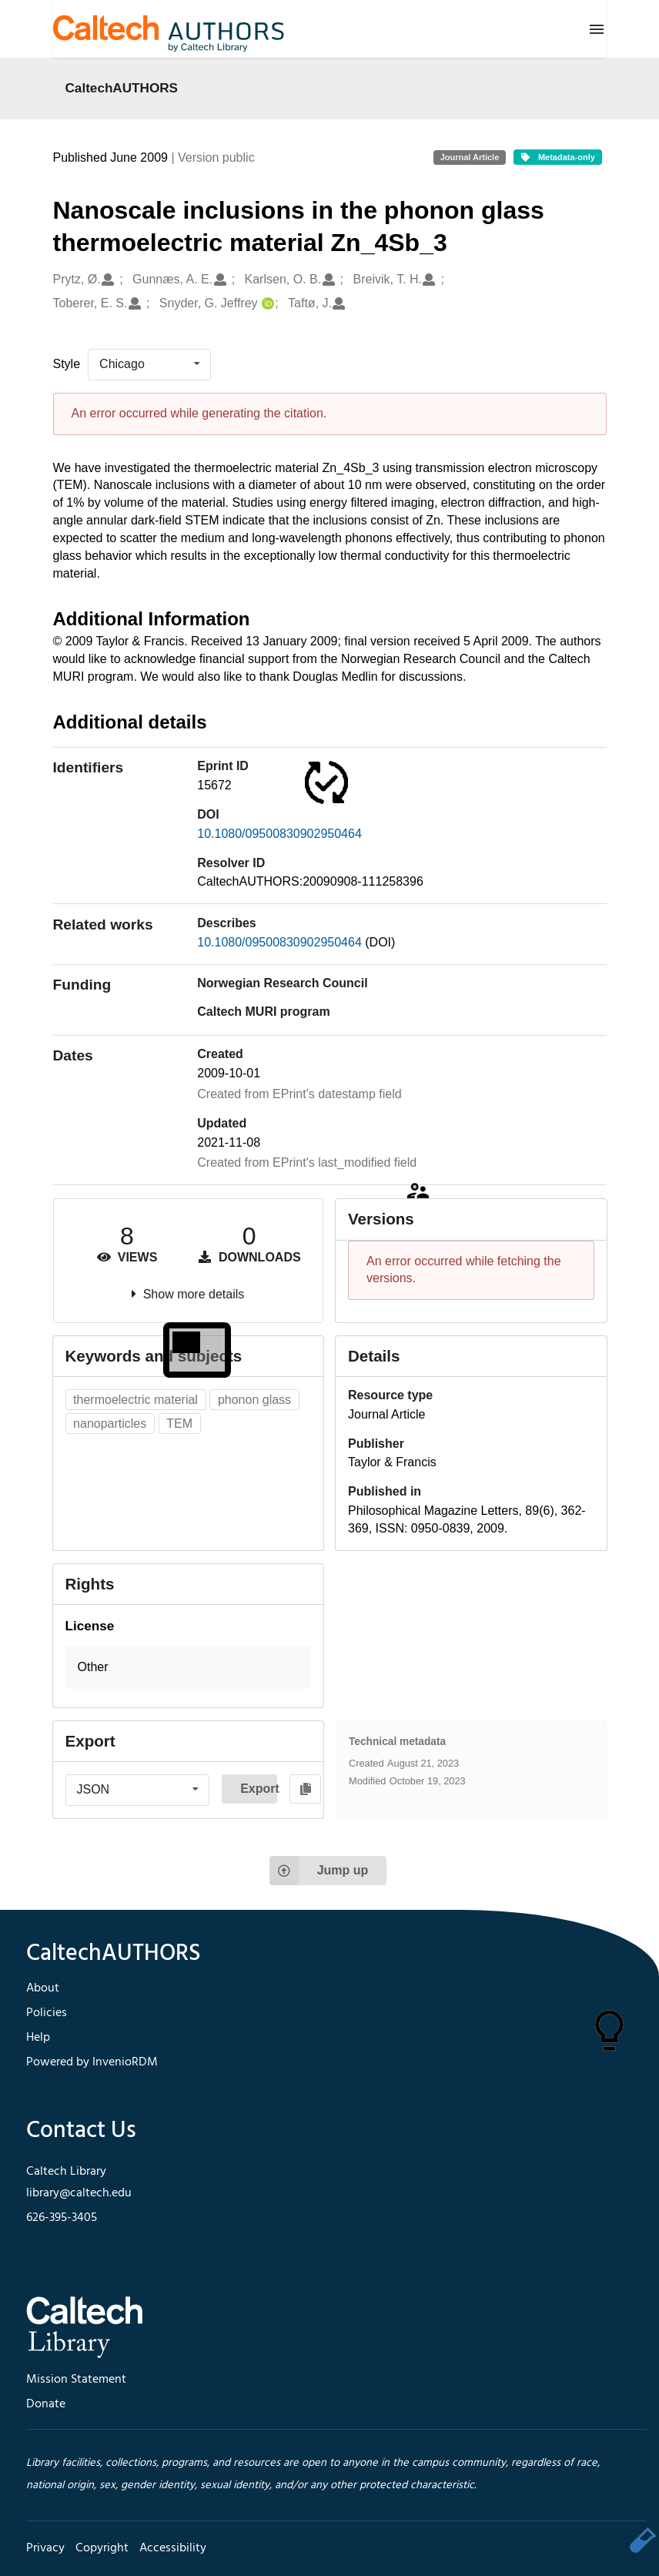 This screenshot has height=2576, width=659. What do you see at coordinates (642, 2540) in the screenshot?
I see `run a test or experiment` at bounding box center [642, 2540].